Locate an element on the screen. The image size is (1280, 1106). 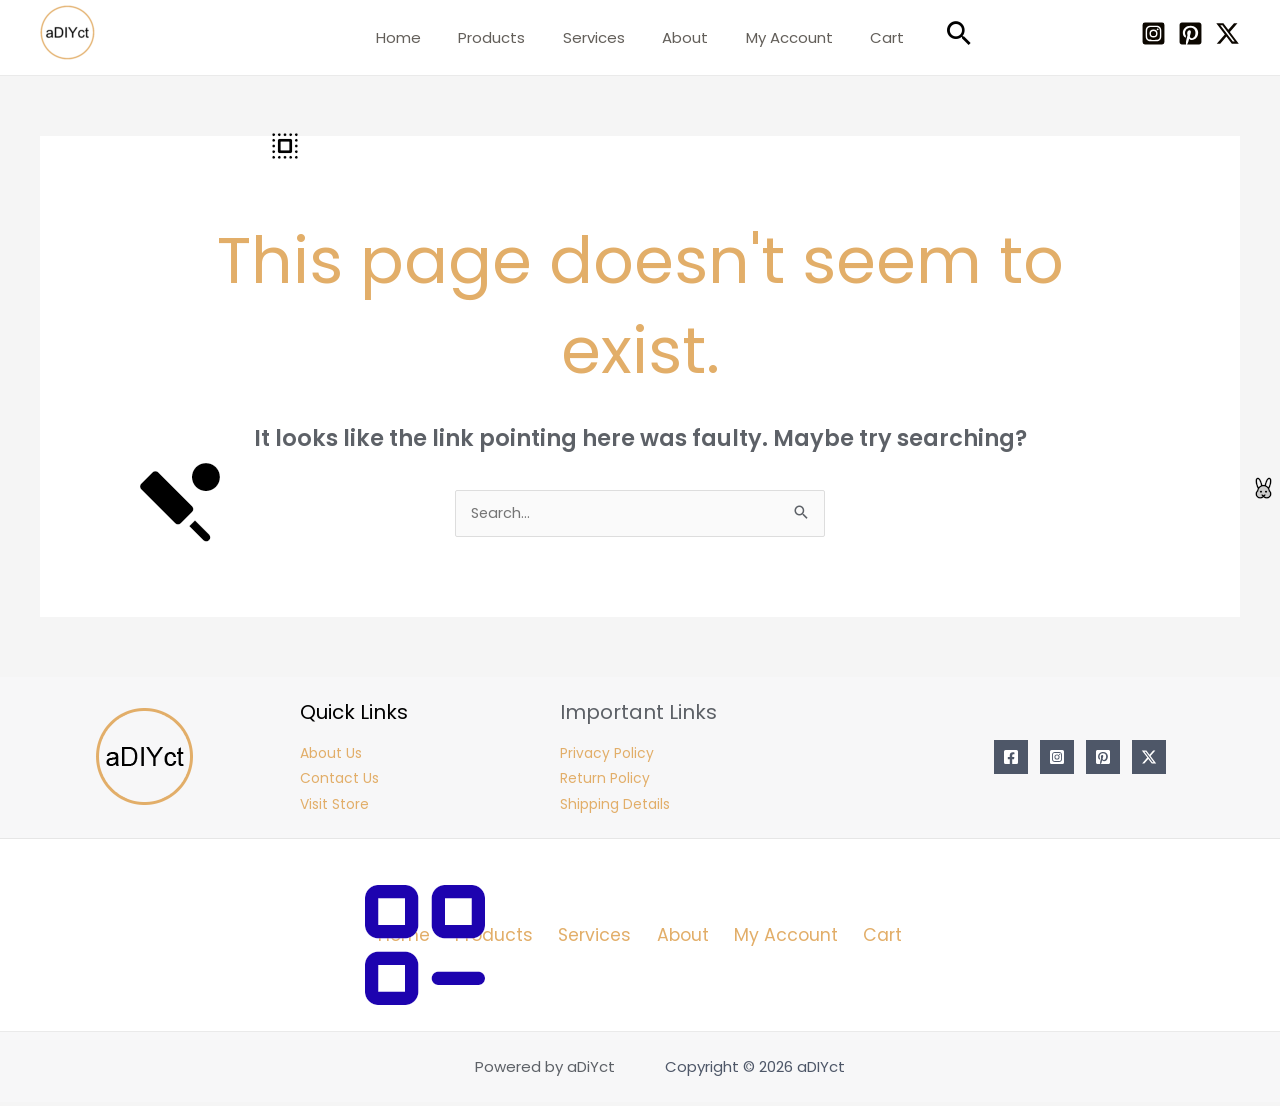
adjust margin spacing around an element is located at coordinates (285, 146).